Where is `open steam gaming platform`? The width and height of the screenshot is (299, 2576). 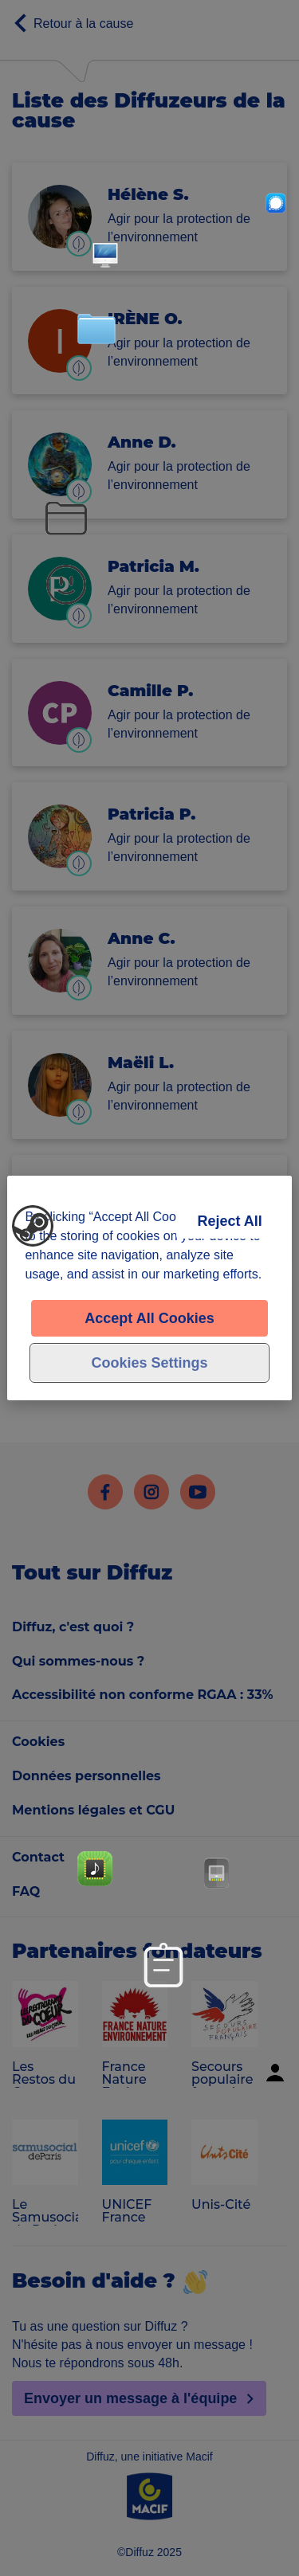 open steam gaming platform is located at coordinates (33, 1226).